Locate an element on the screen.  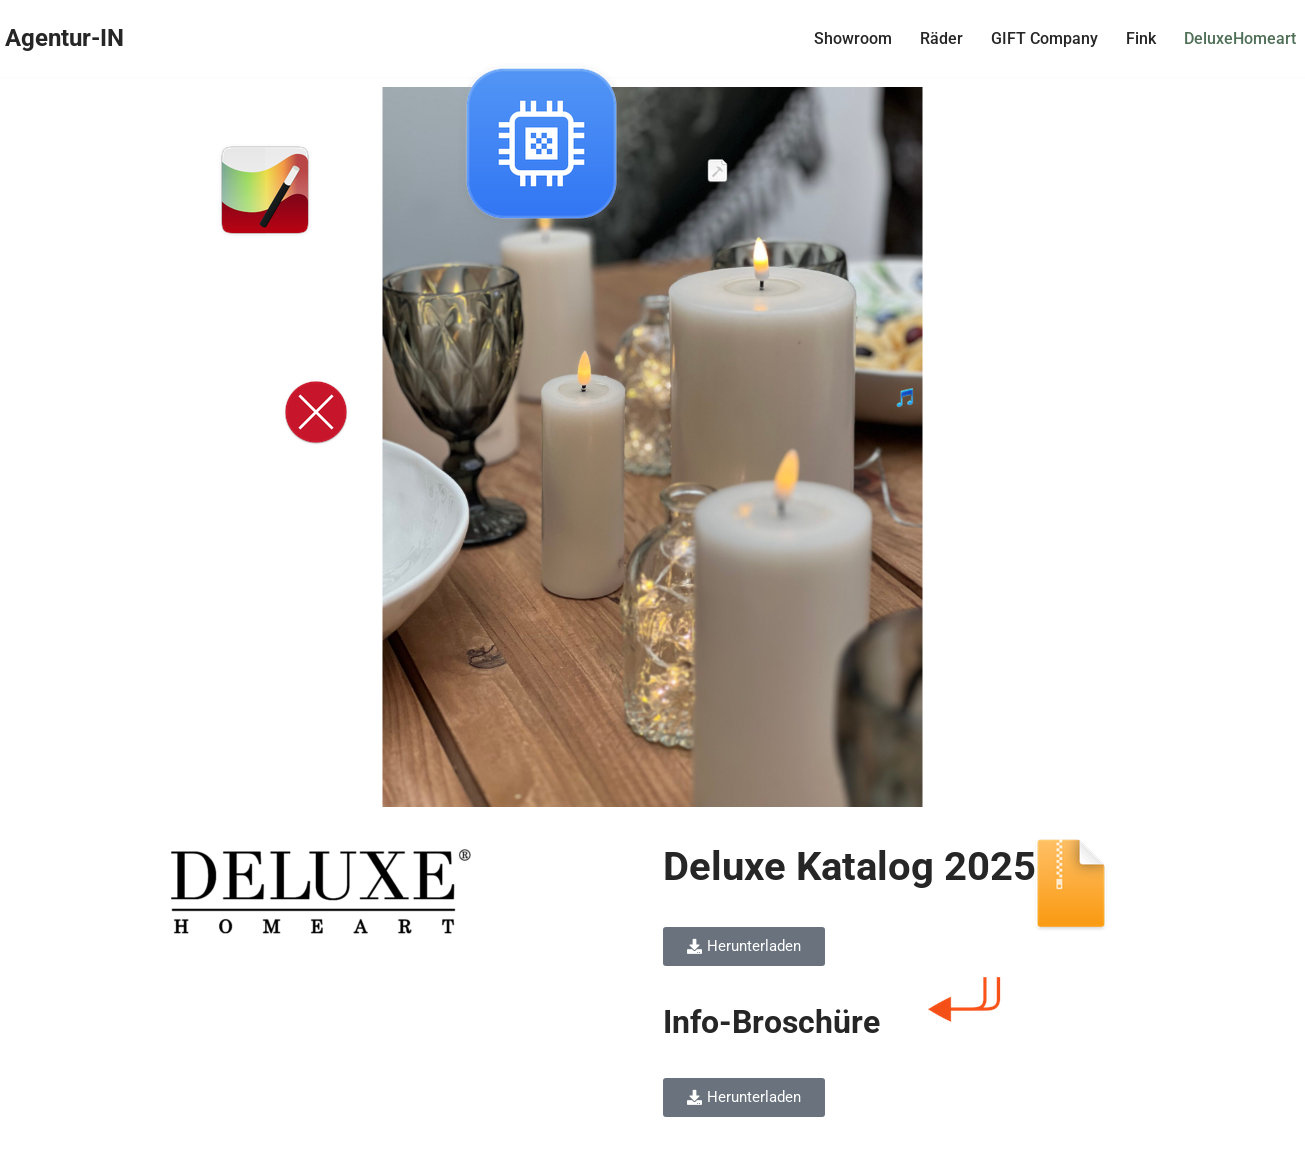
indicates a file cannot be synced to Dropbox is located at coordinates (316, 412).